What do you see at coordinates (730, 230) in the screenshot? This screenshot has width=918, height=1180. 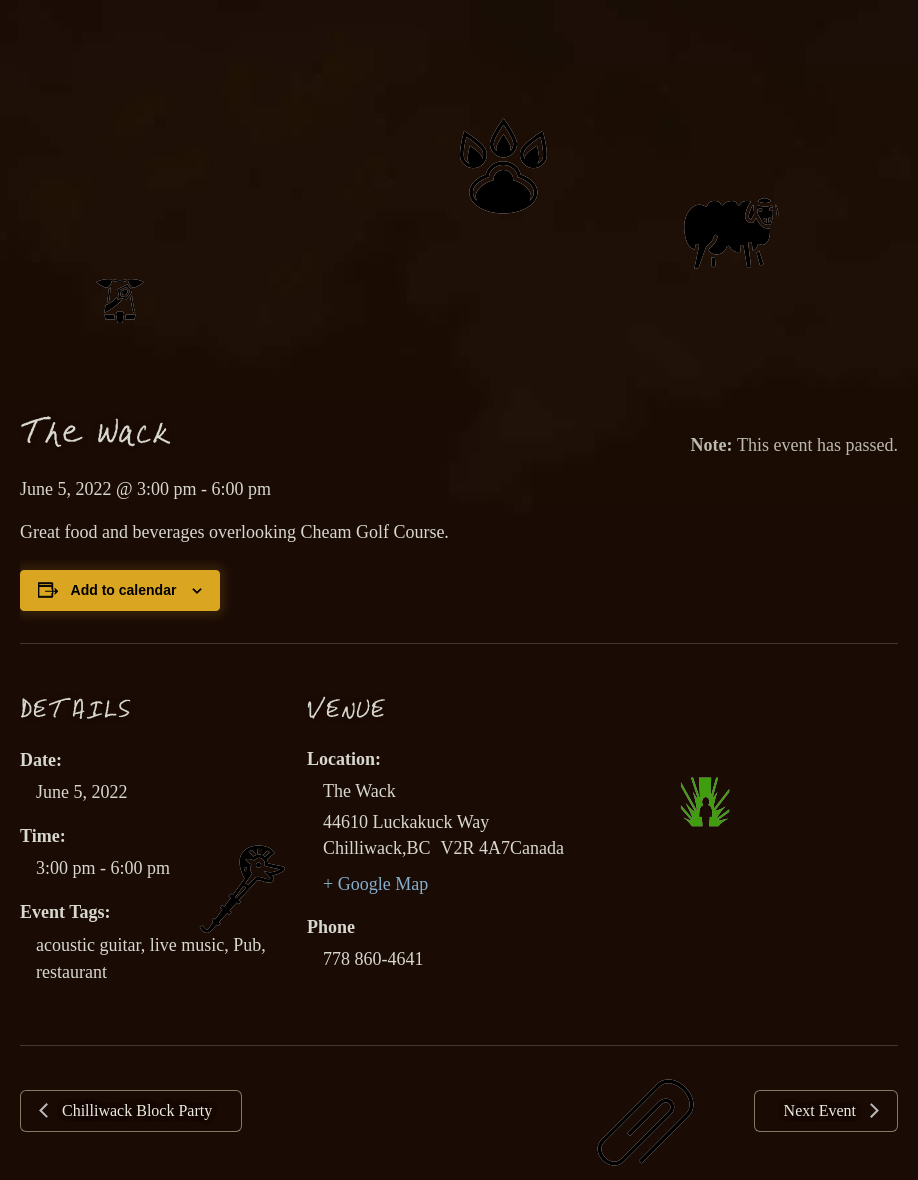 I see `farm animal or livestock category in a game` at bounding box center [730, 230].